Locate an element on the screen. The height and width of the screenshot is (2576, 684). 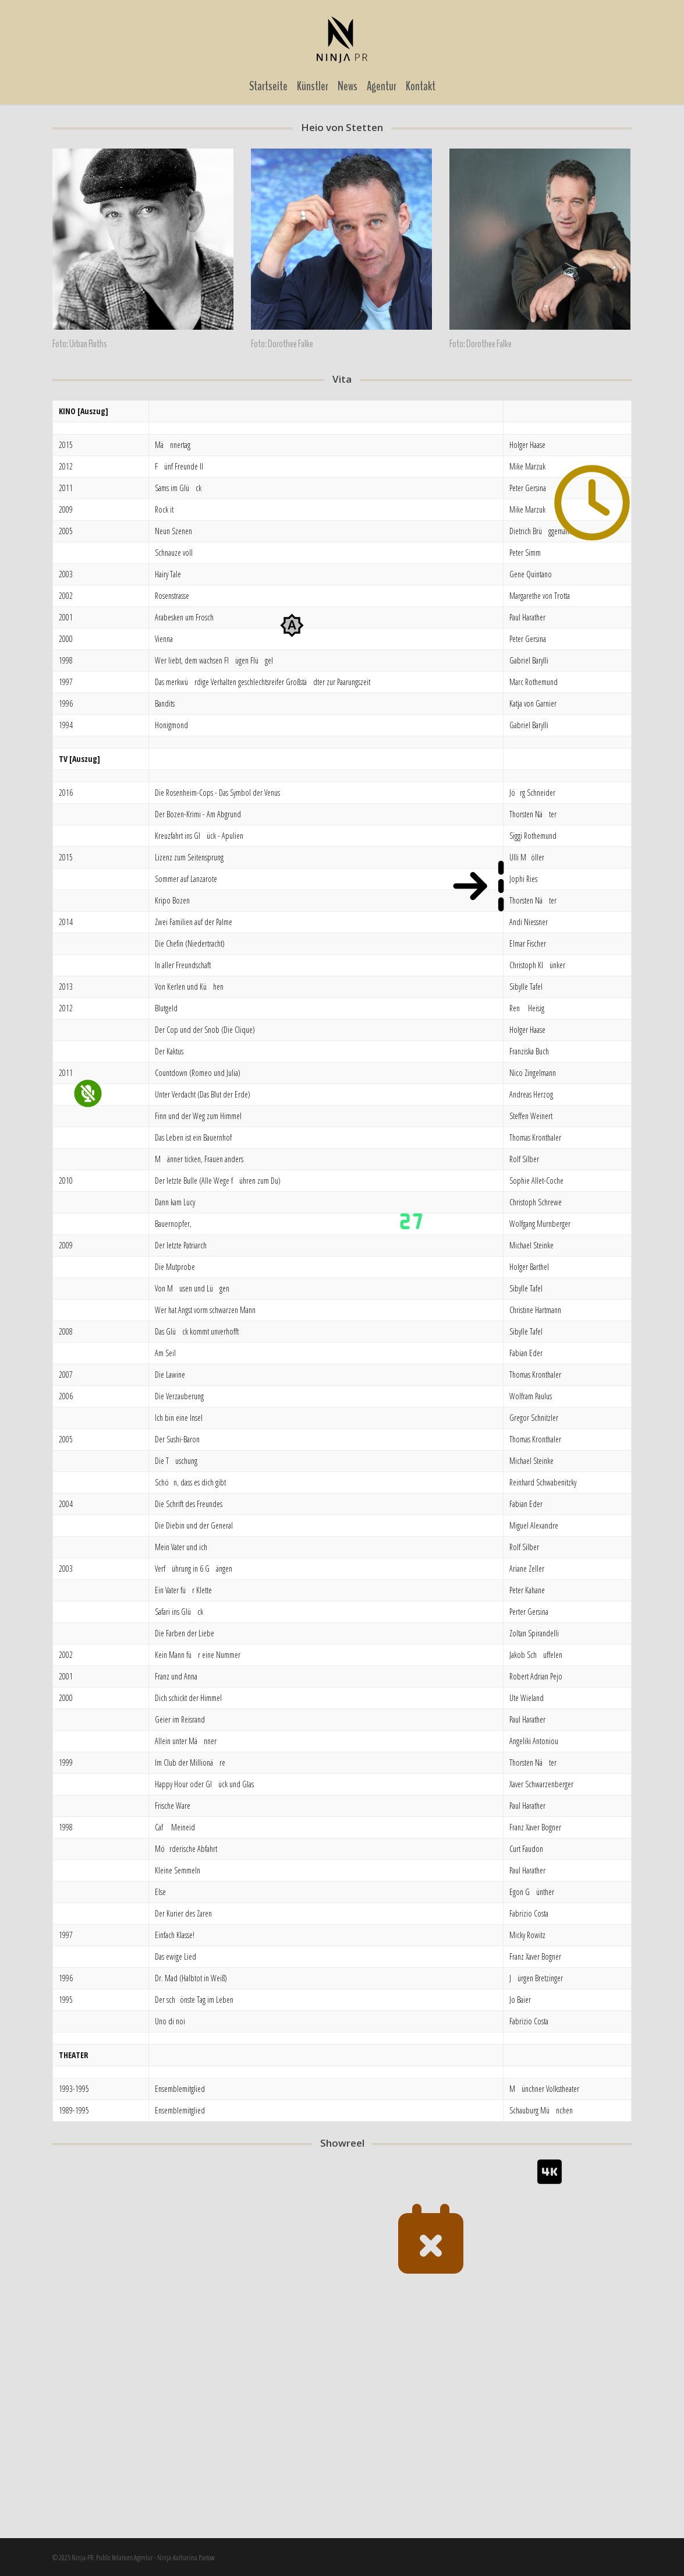
indicates 4K video quality is available is located at coordinates (550, 2172).